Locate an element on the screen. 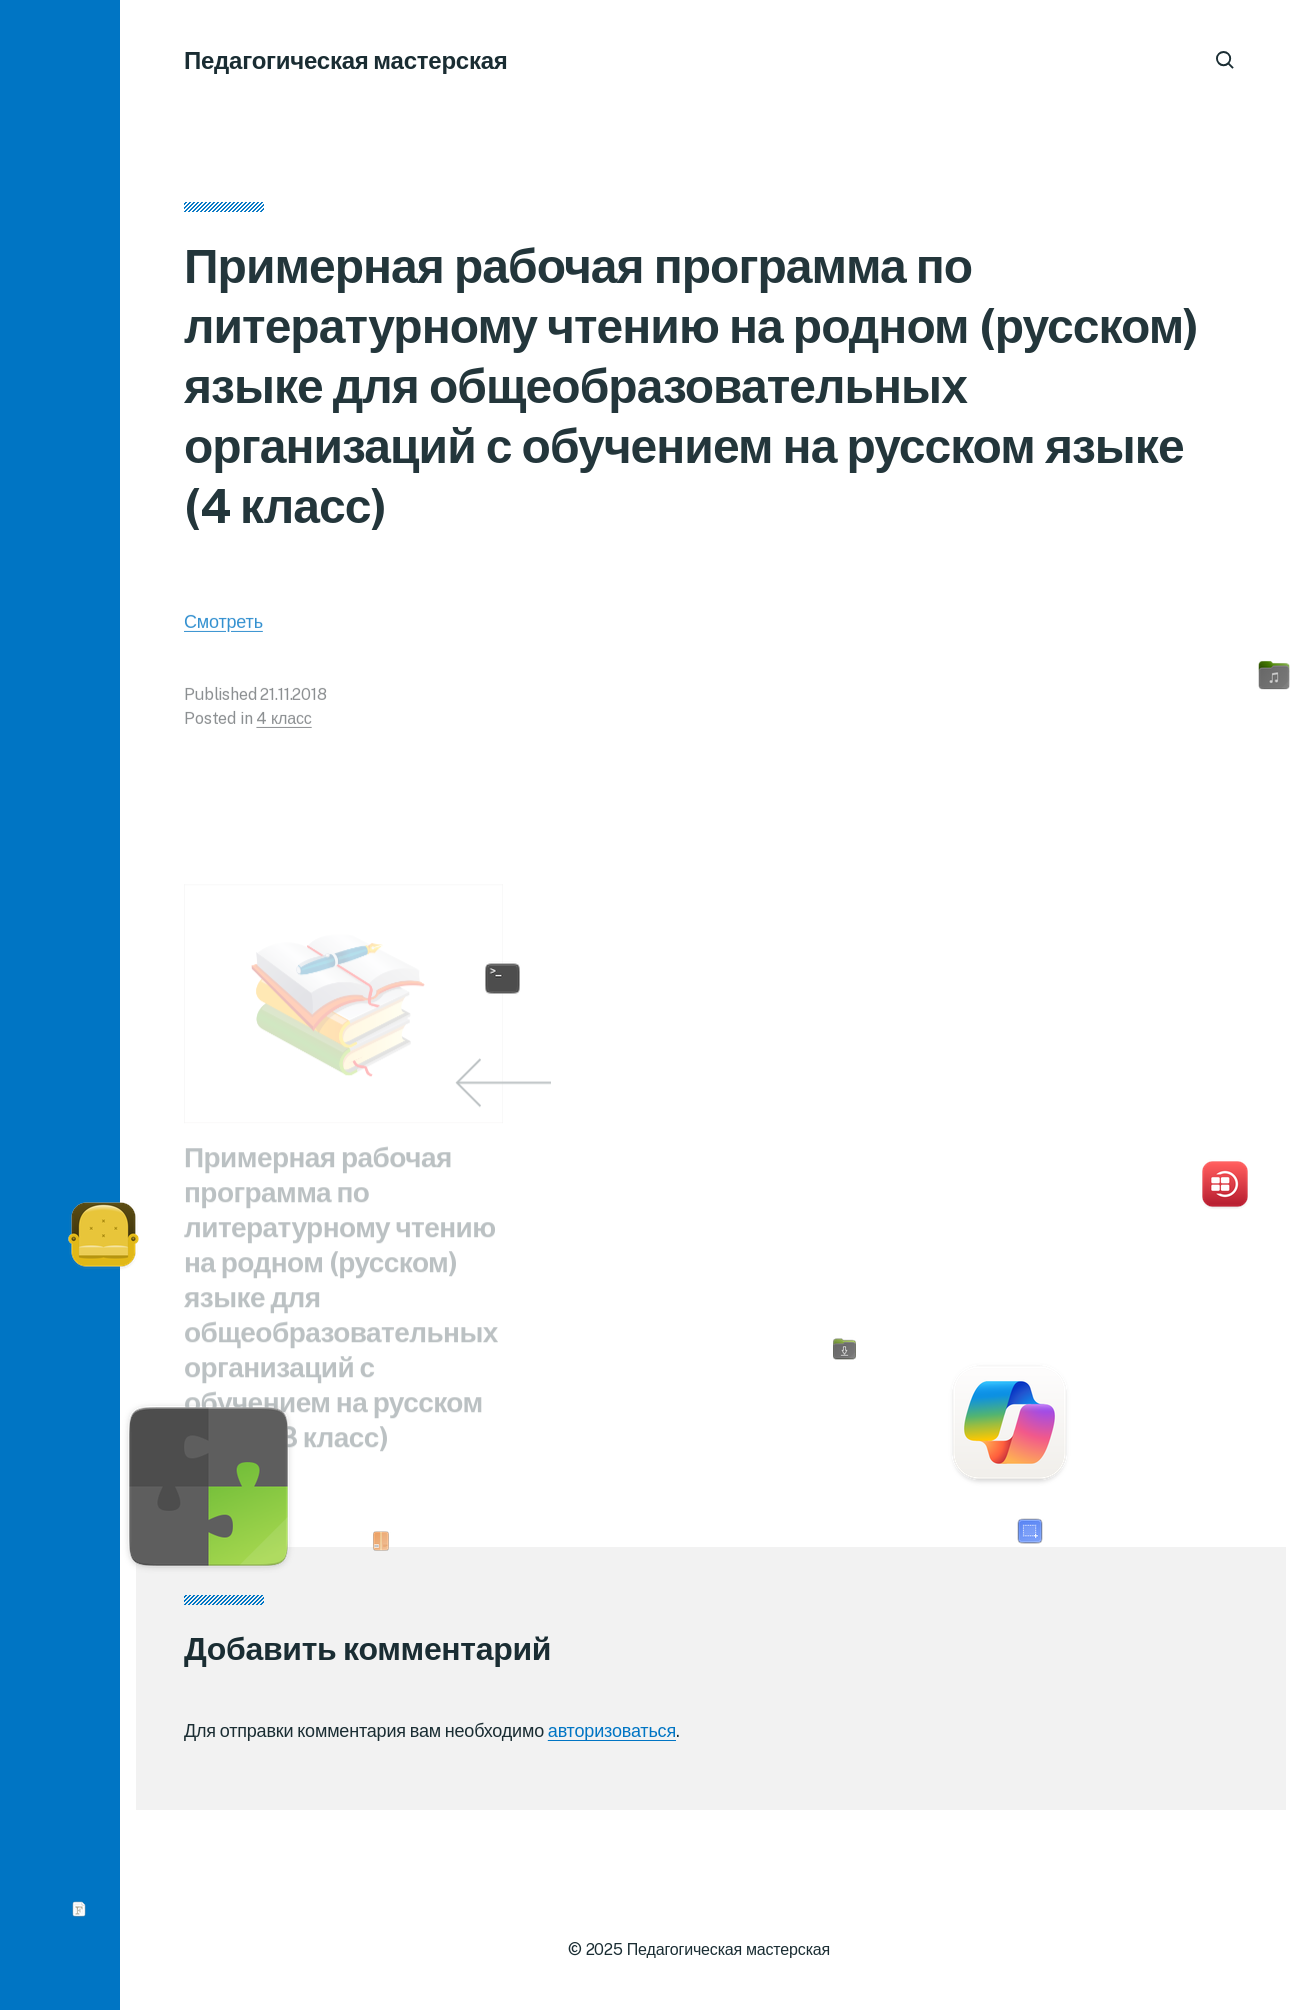 This screenshot has width=1302, height=2010. open Microsoft Copilot AI assistant is located at coordinates (1009, 1422).